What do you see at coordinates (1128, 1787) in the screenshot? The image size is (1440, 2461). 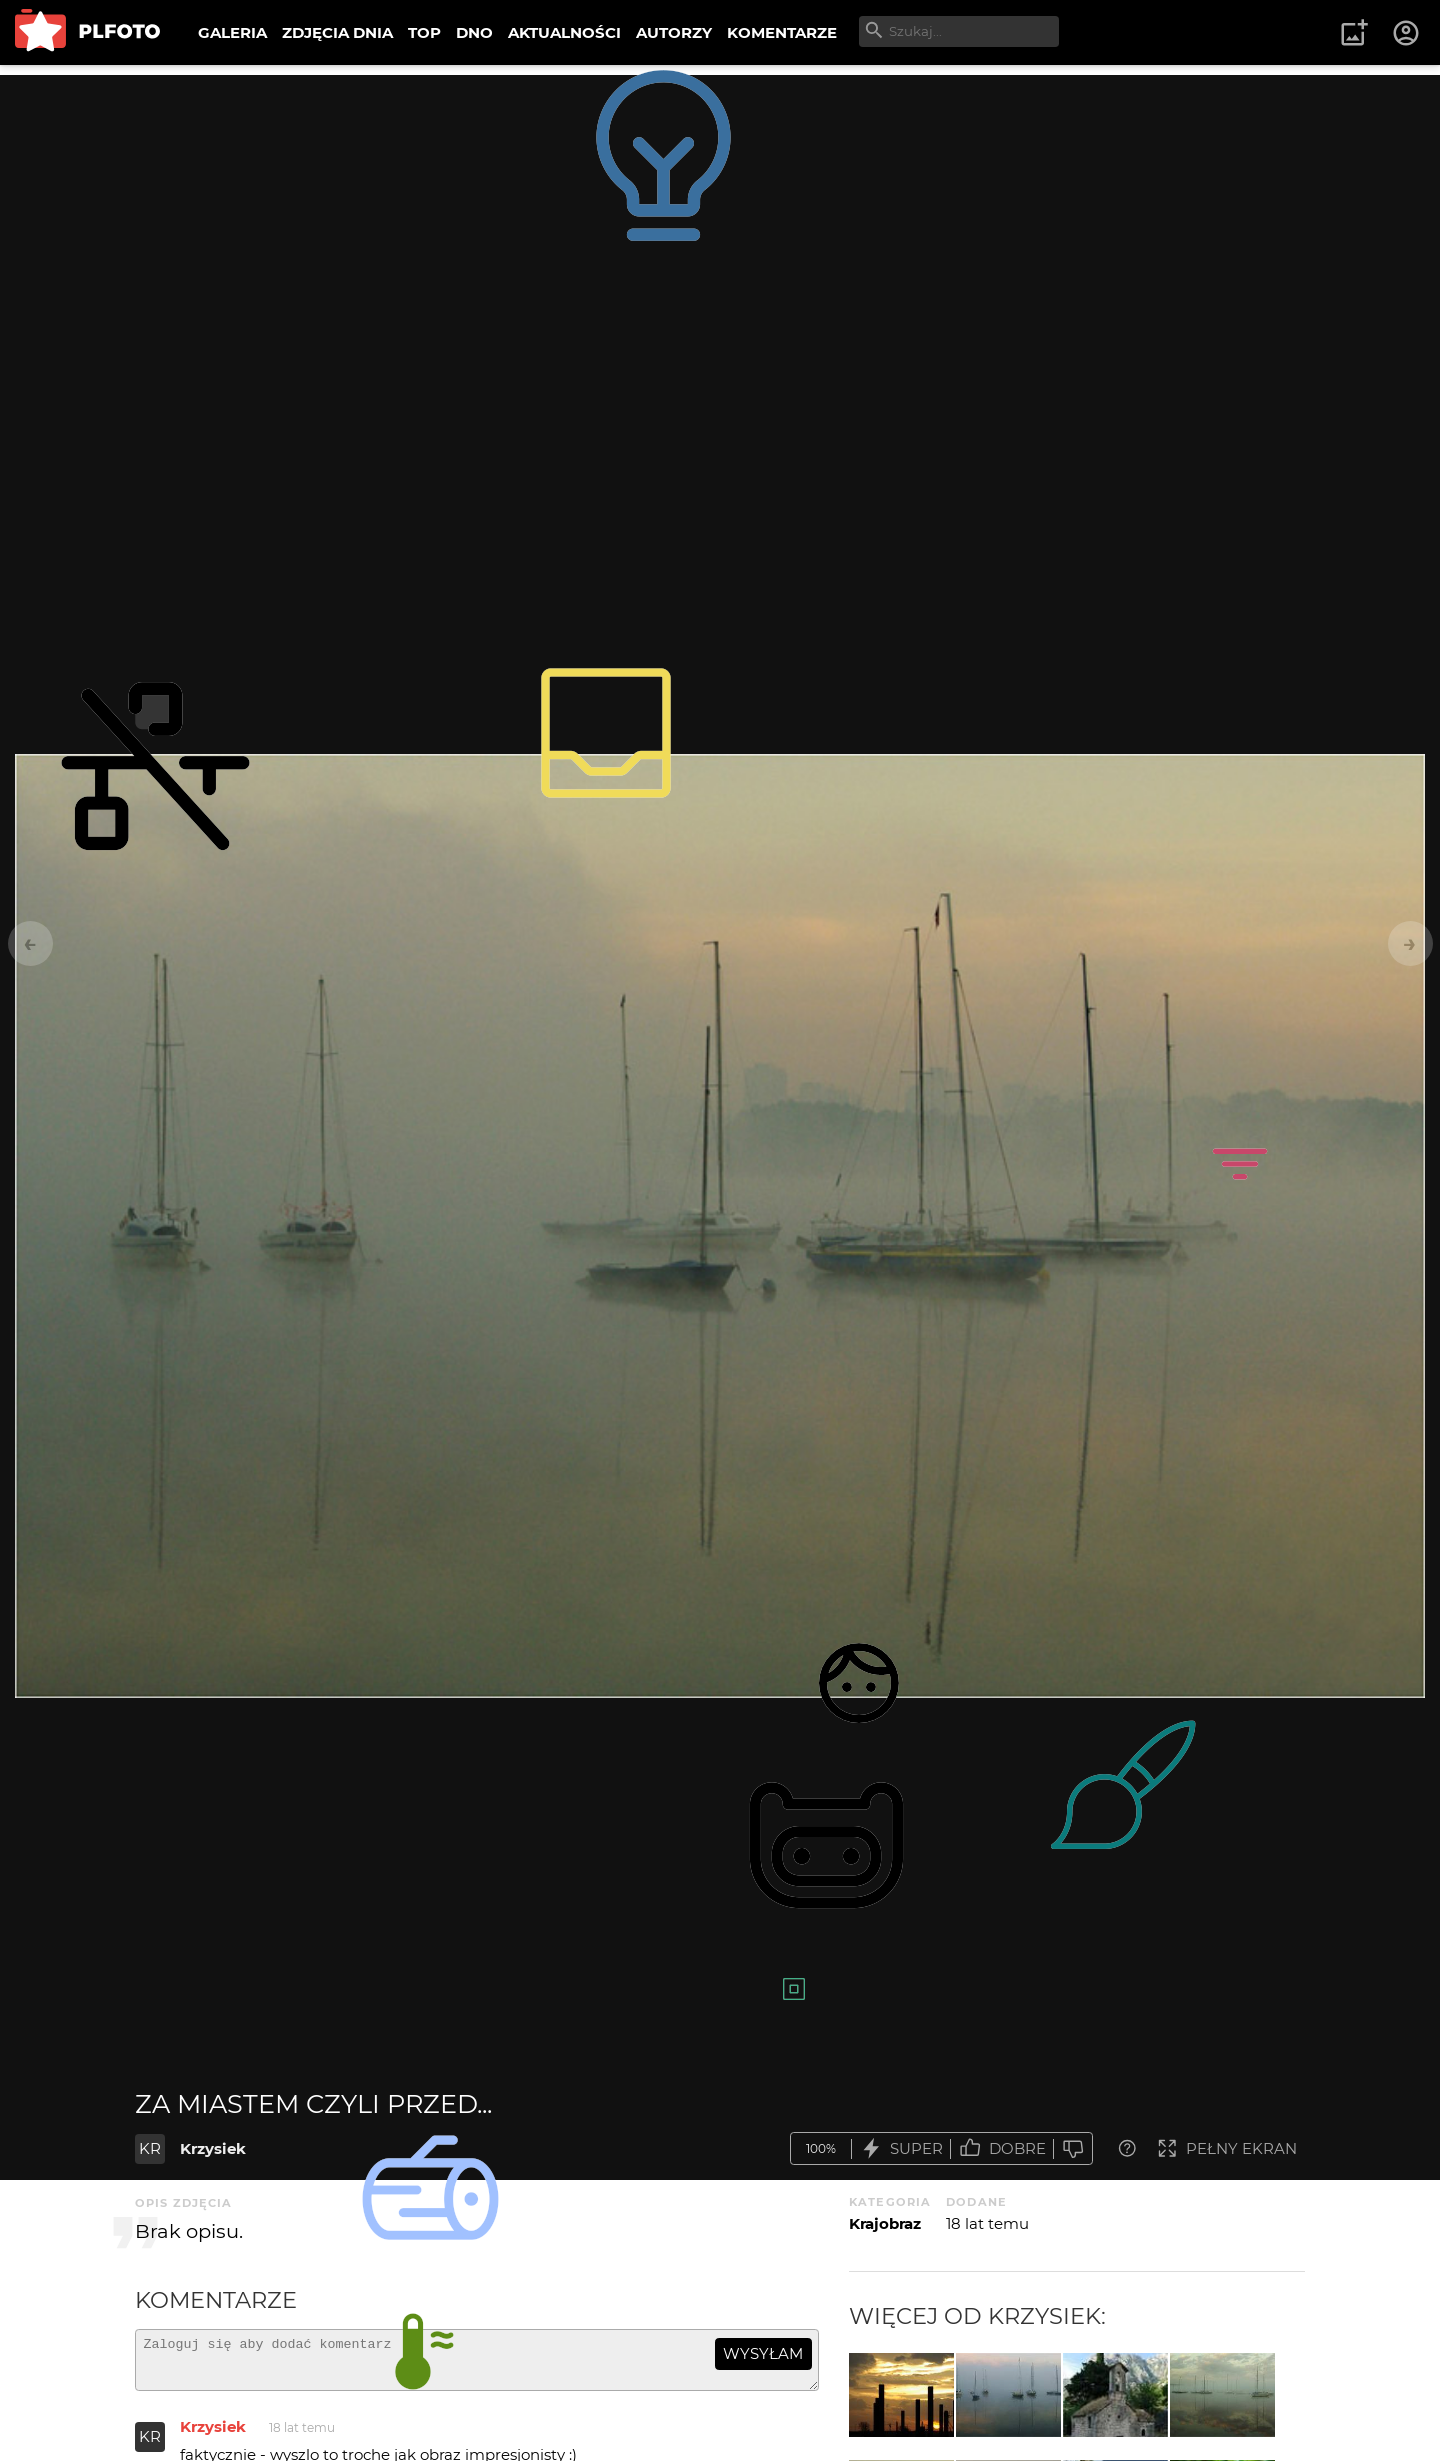 I see `access drawing or painting tools` at bounding box center [1128, 1787].